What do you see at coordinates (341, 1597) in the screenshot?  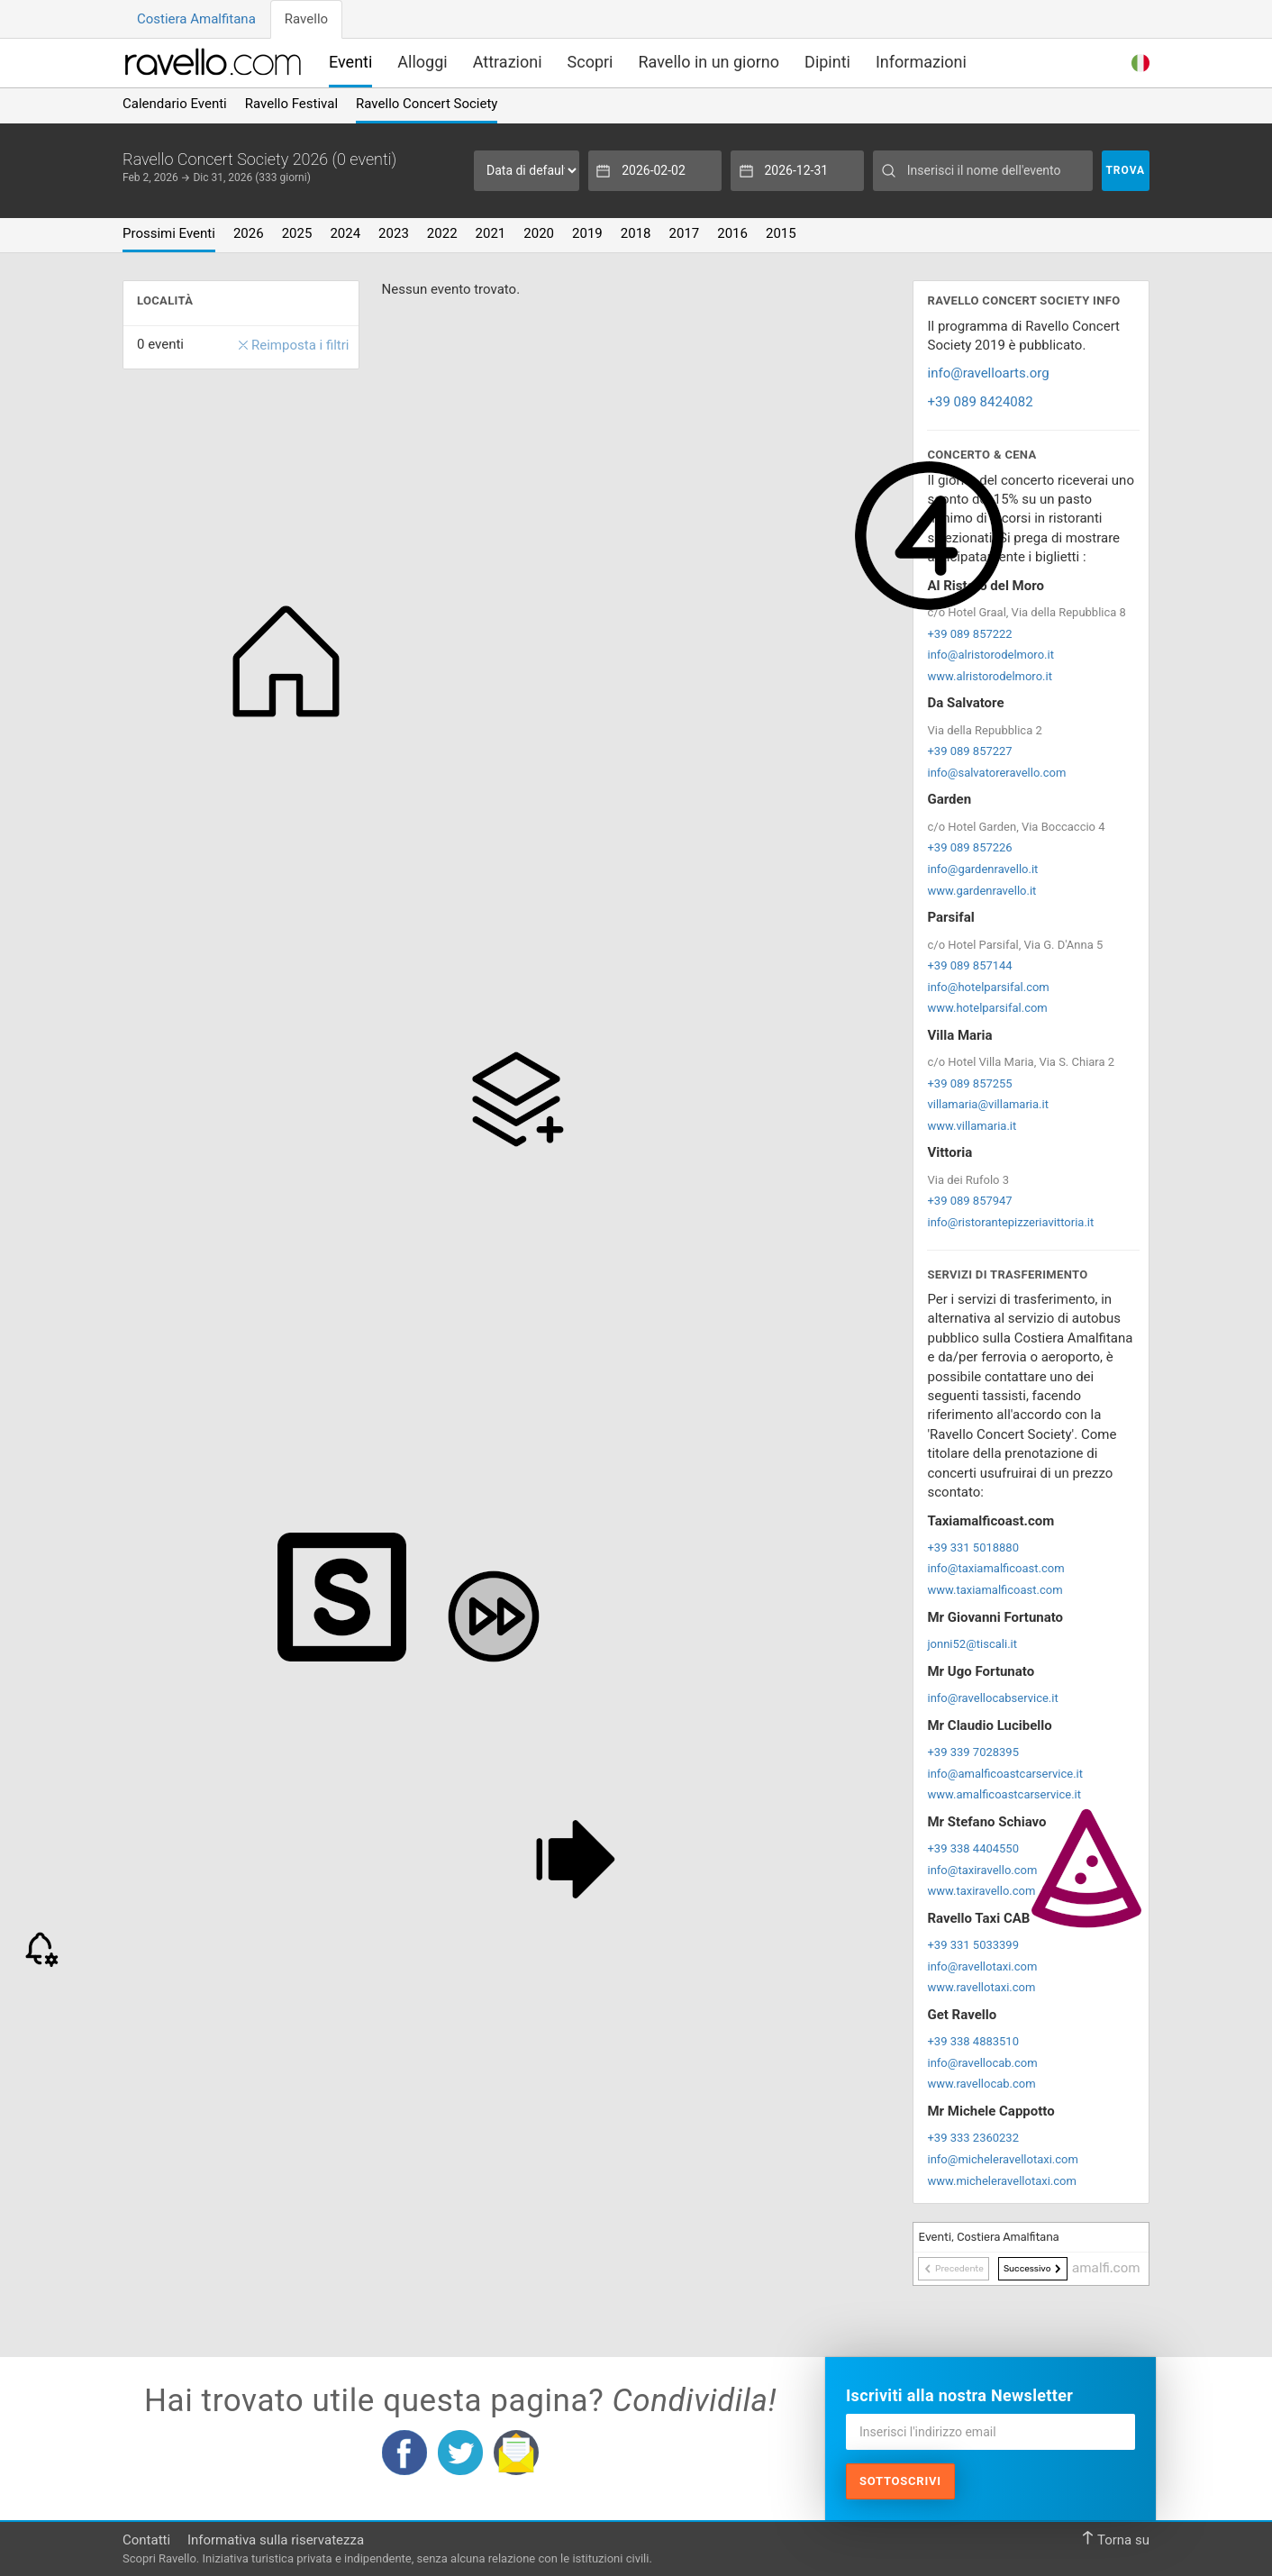 I see `access Stripe payment settings` at bounding box center [341, 1597].